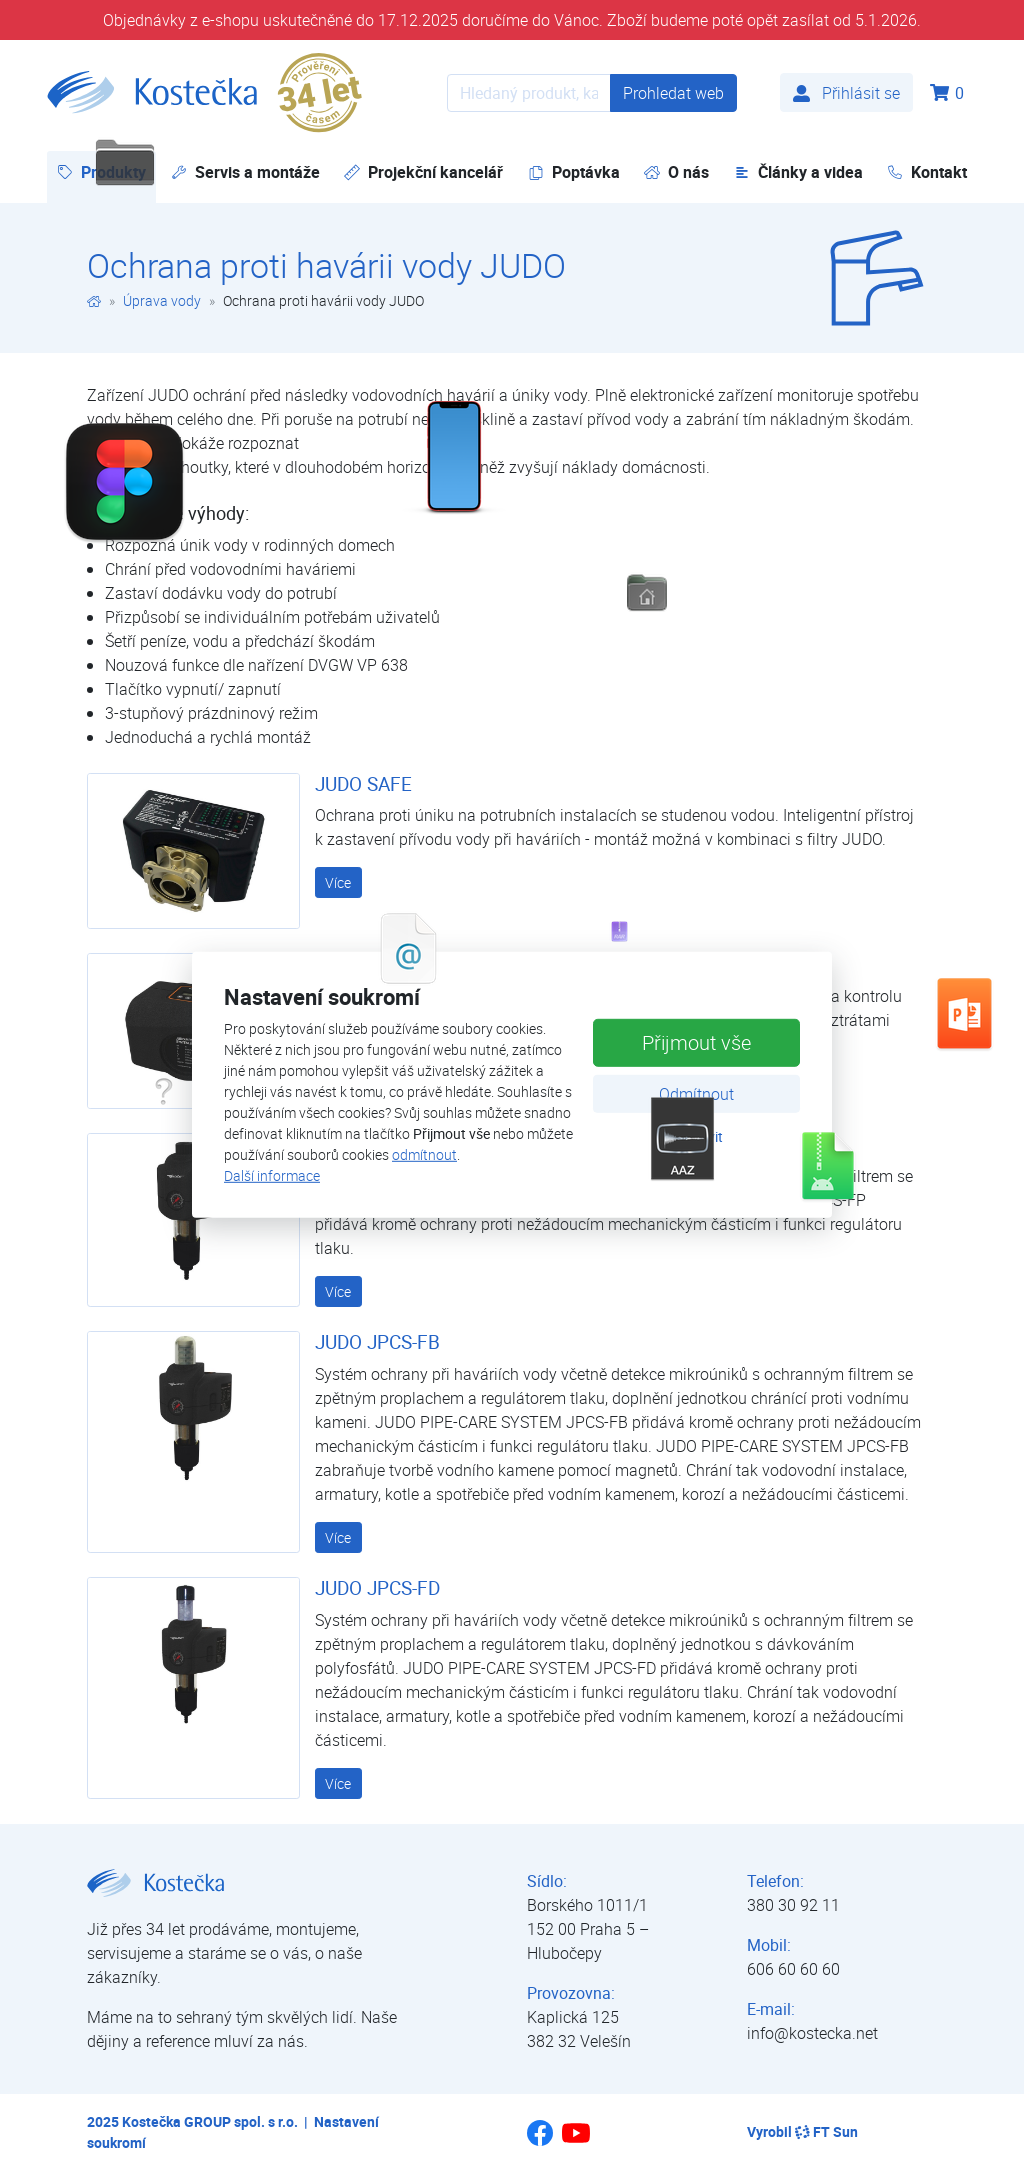  I want to click on open figma design application, so click(124, 481).